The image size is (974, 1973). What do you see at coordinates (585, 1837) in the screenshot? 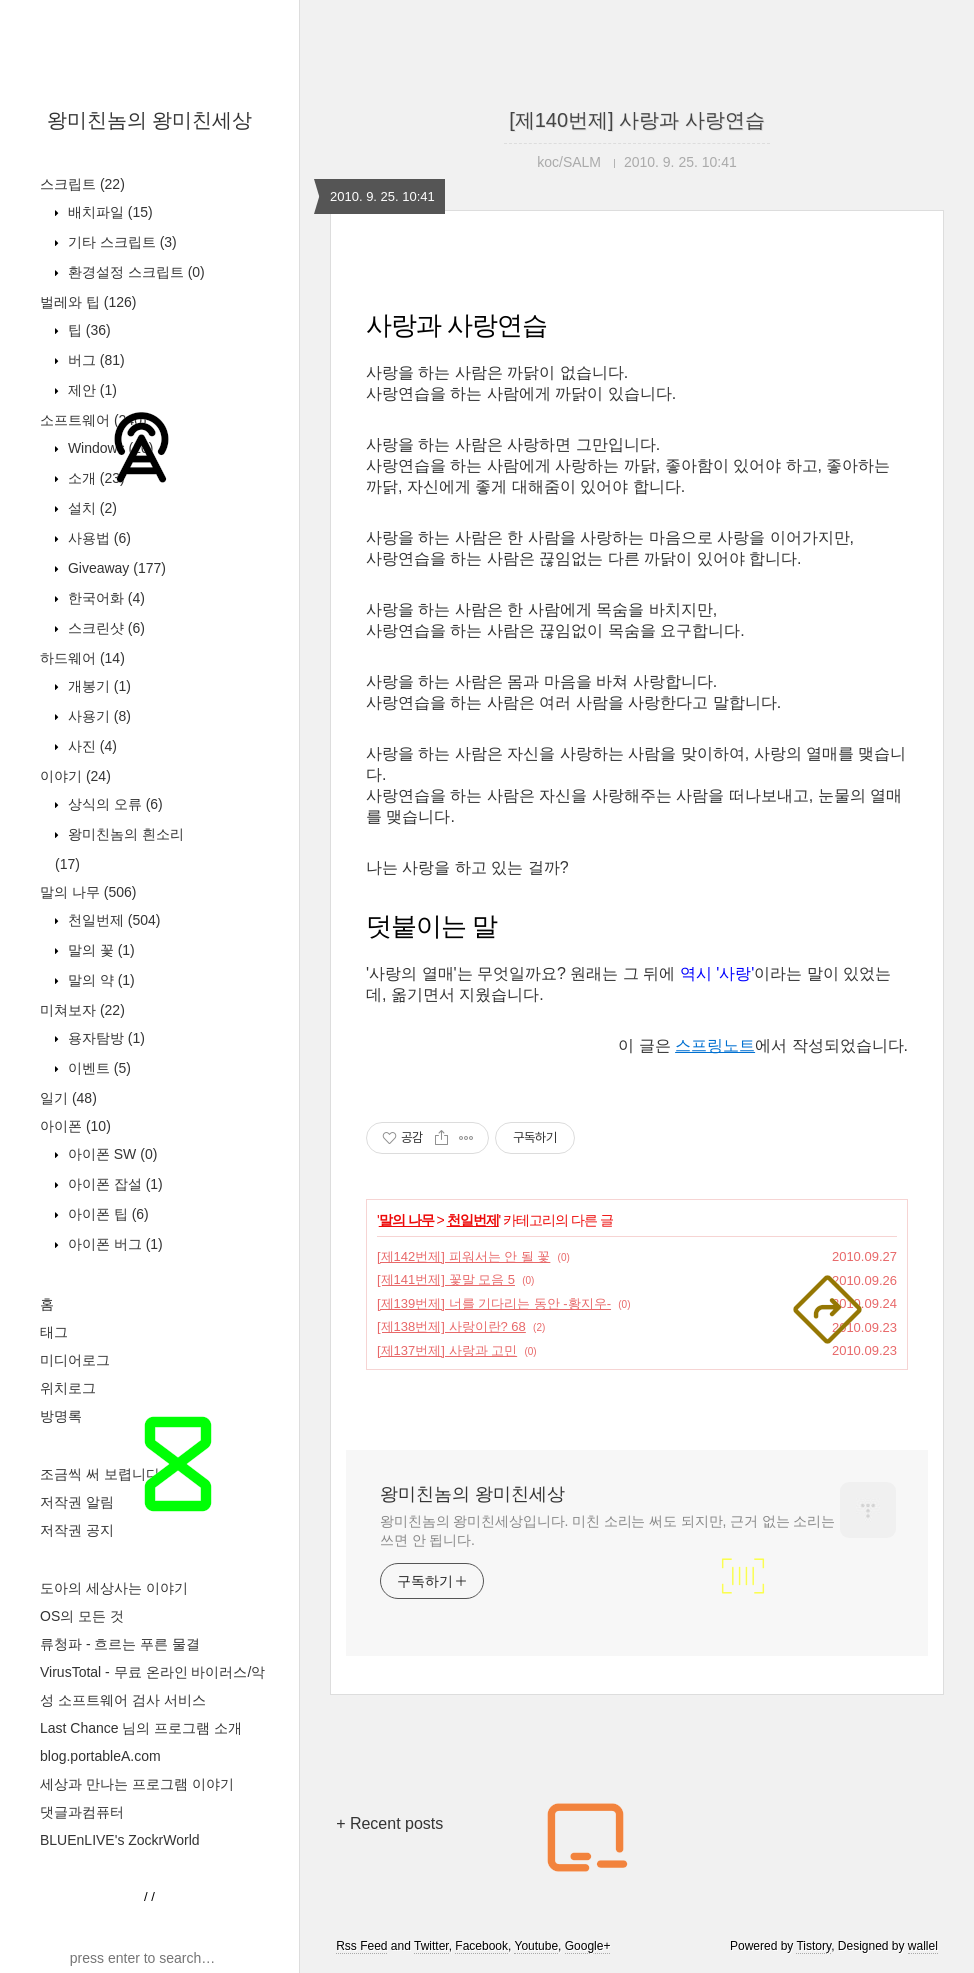
I see `remove a paired tablet device` at bounding box center [585, 1837].